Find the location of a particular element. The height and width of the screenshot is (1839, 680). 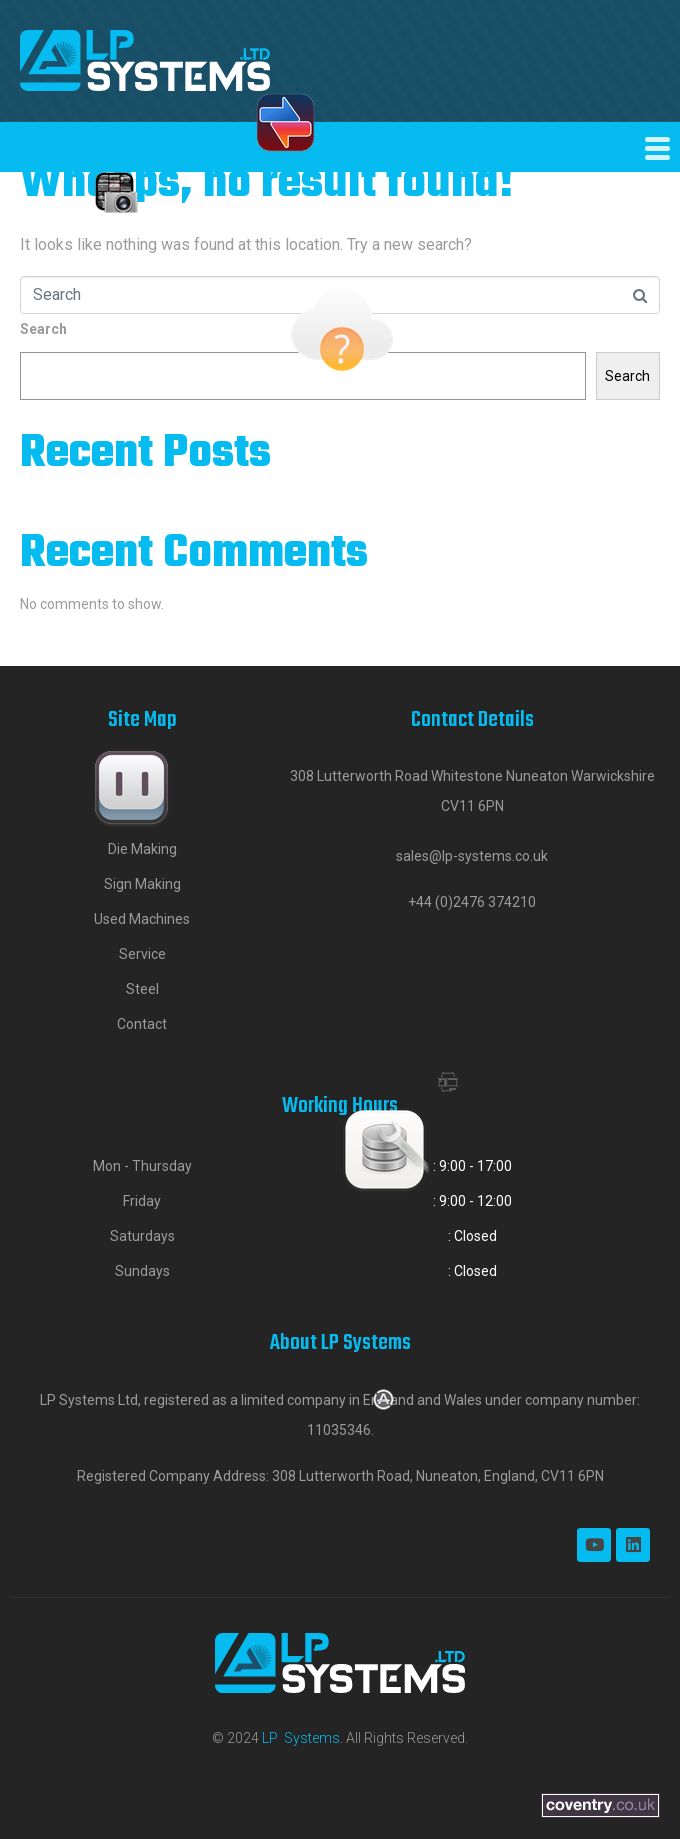

weather data currently unavailable is located at coordinates (342, 329).